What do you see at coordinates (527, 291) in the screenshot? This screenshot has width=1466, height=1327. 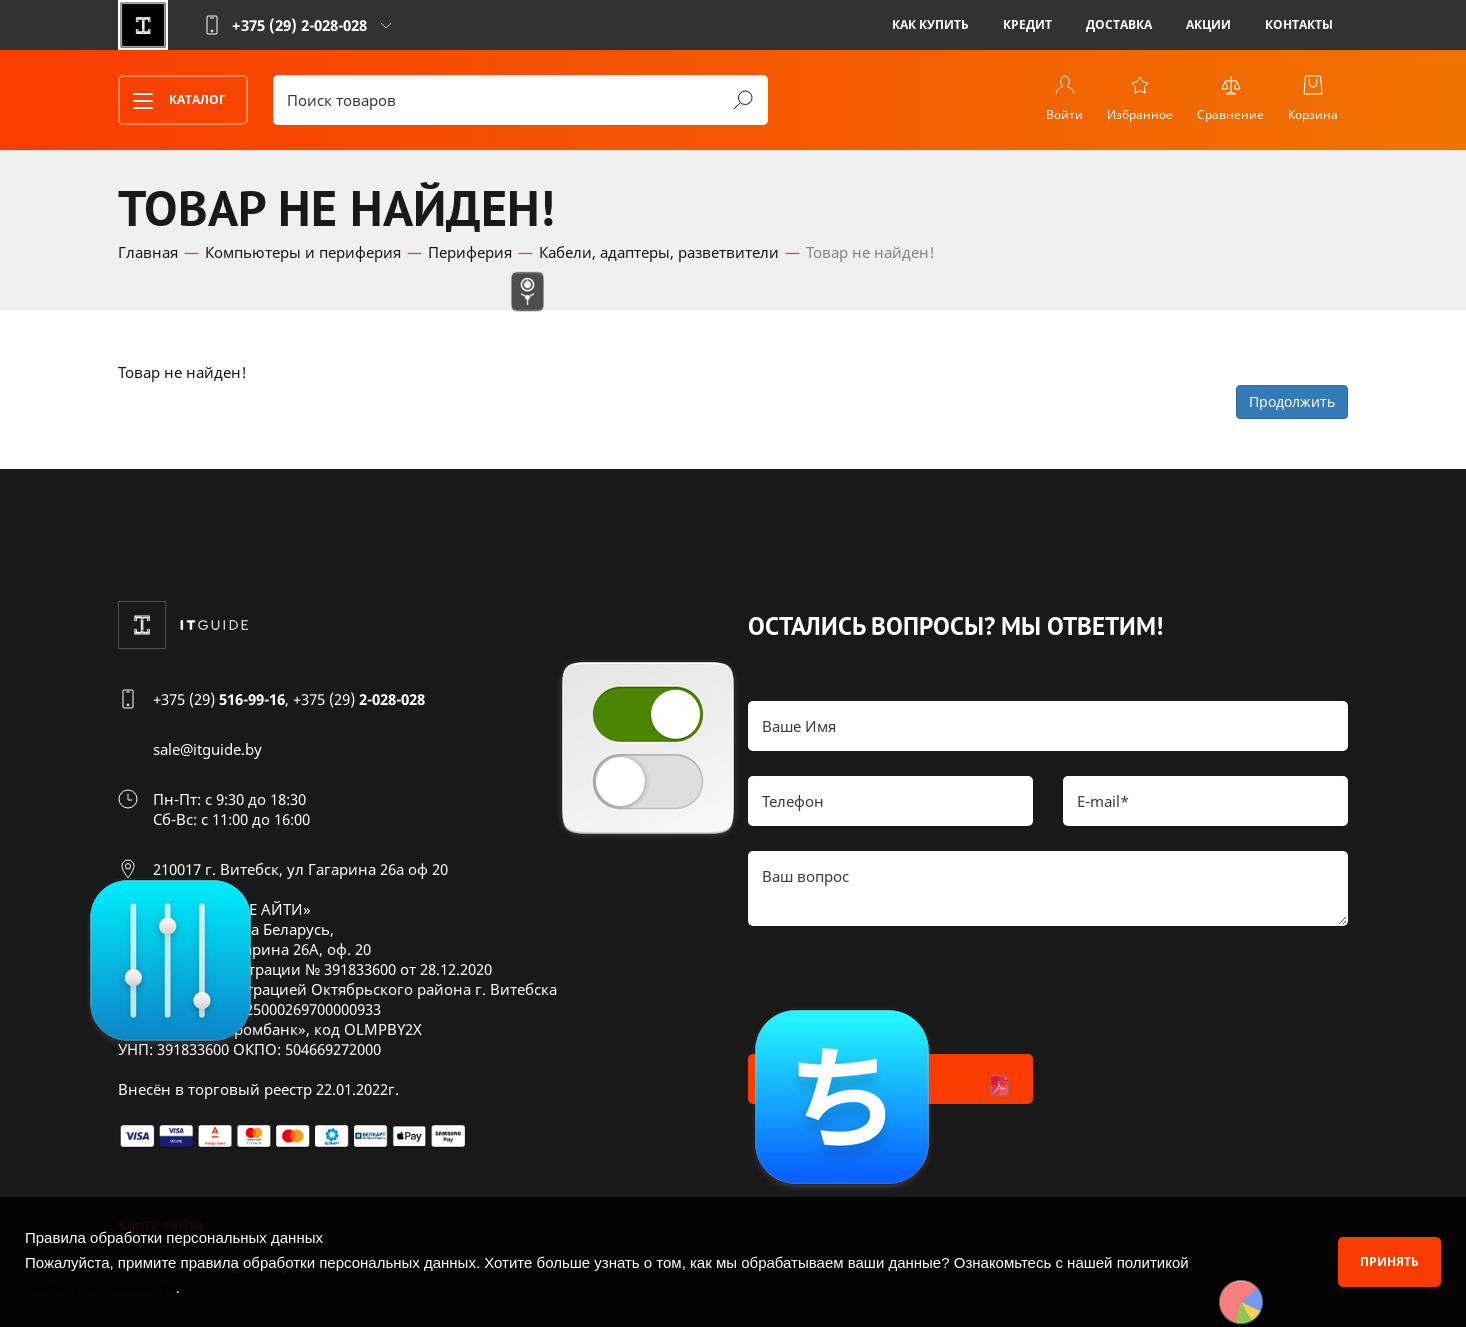 I see `open déjà dup backup utility` at bounding box center [527, 291].